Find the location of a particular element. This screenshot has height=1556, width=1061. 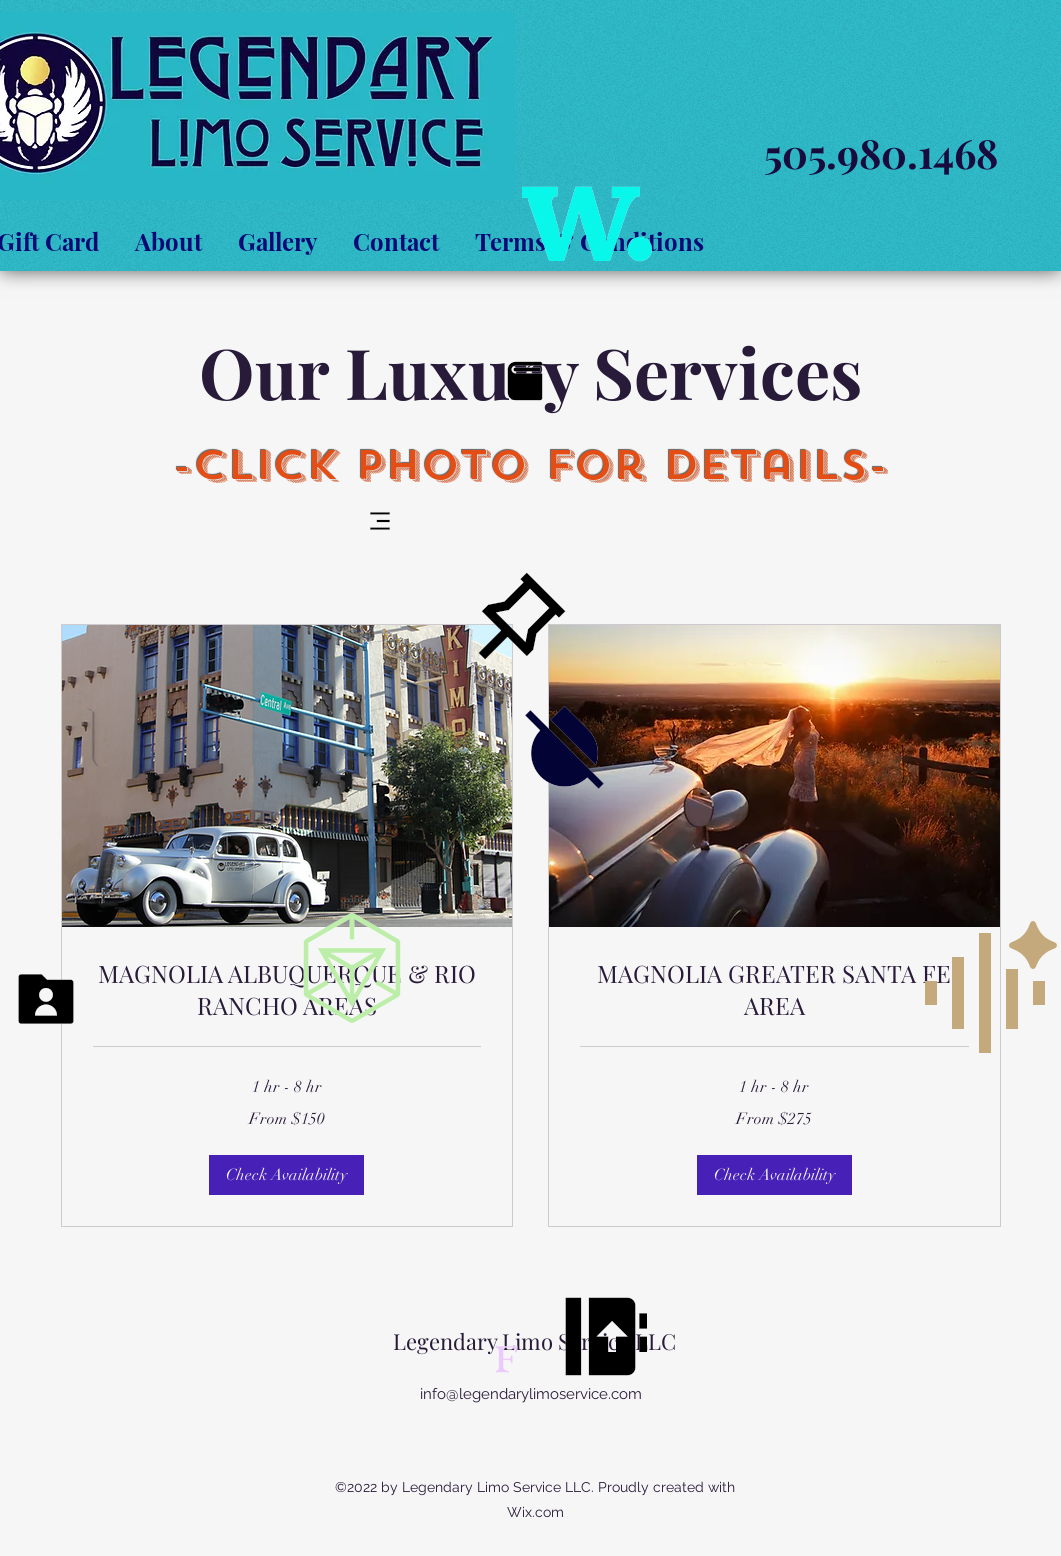

open navigation menu is located at coordinates (380, 521).